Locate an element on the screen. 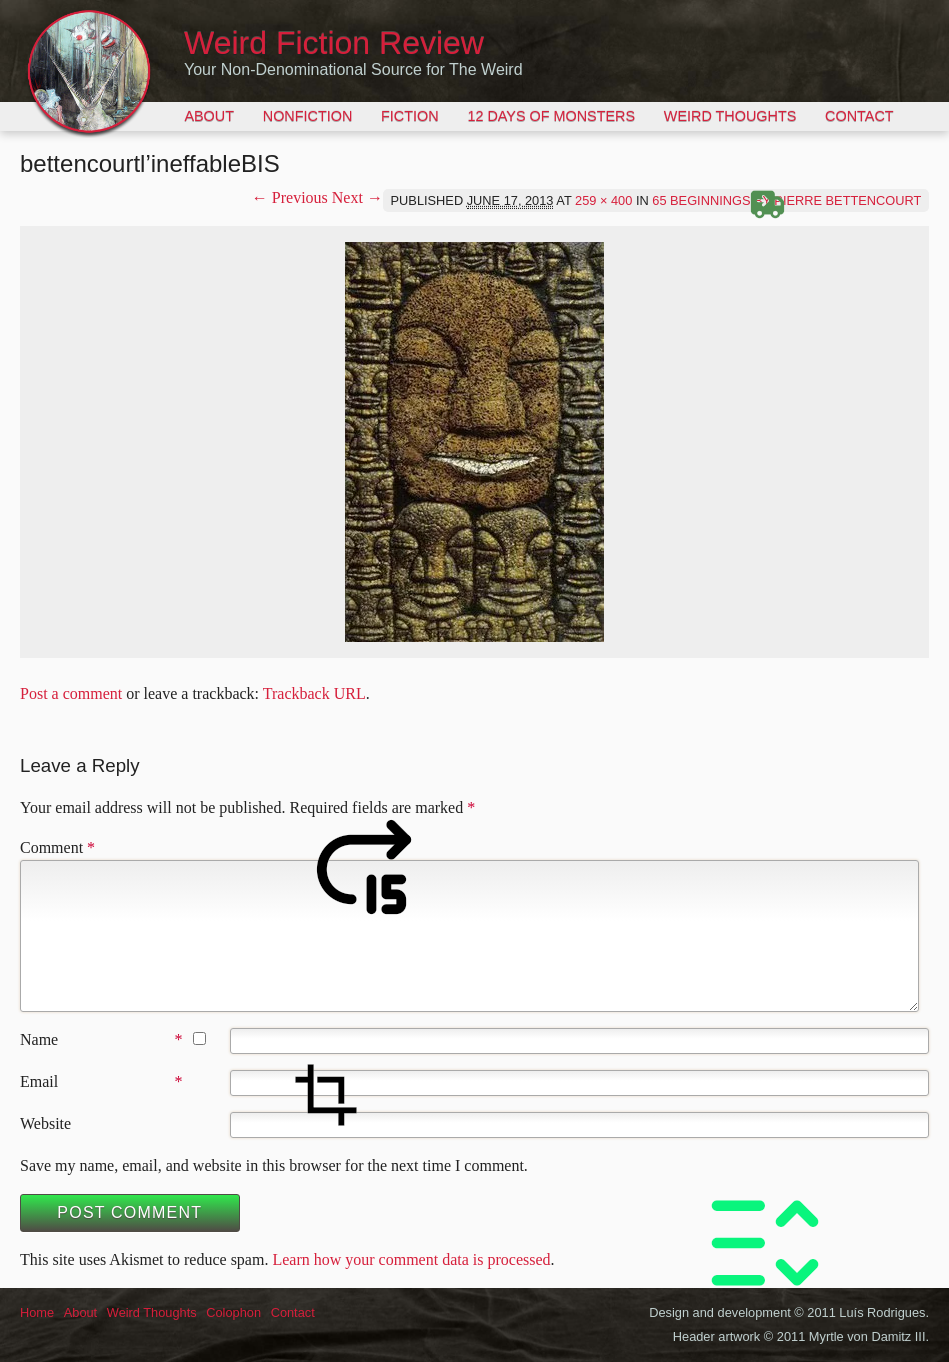 The height and width of the screenshot is (1362, 949). track outgoing shipment is located at coordinates (767, 203).